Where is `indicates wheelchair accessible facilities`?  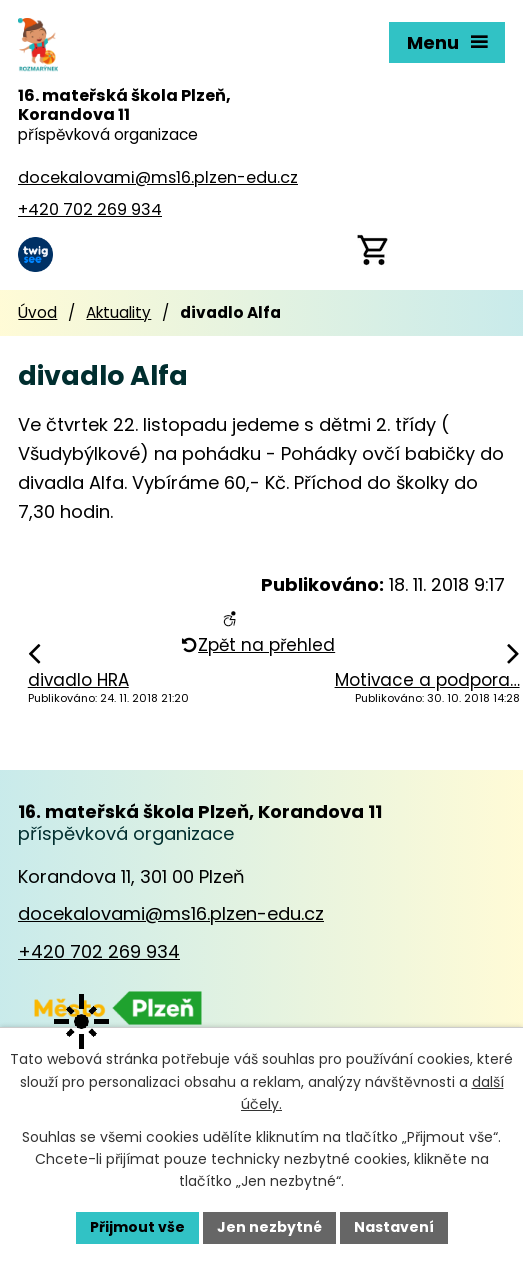
indicates wheelchair accessible facilities is located at coordinates (230, 619).